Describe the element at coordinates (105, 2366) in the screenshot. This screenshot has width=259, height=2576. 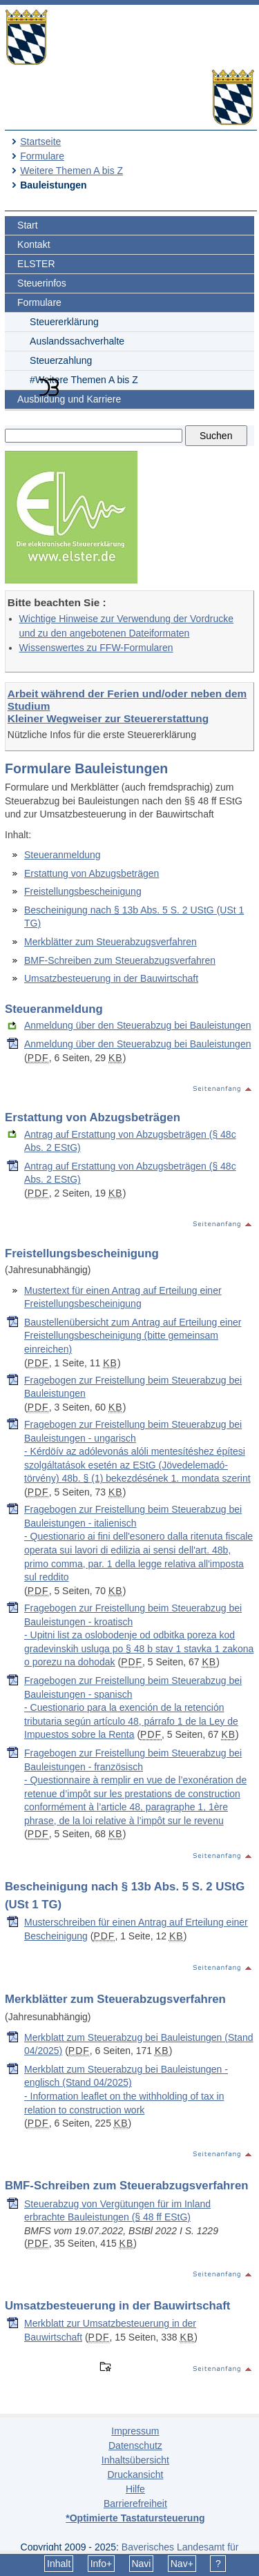
I see `access your starred or favorite folder` at that location.